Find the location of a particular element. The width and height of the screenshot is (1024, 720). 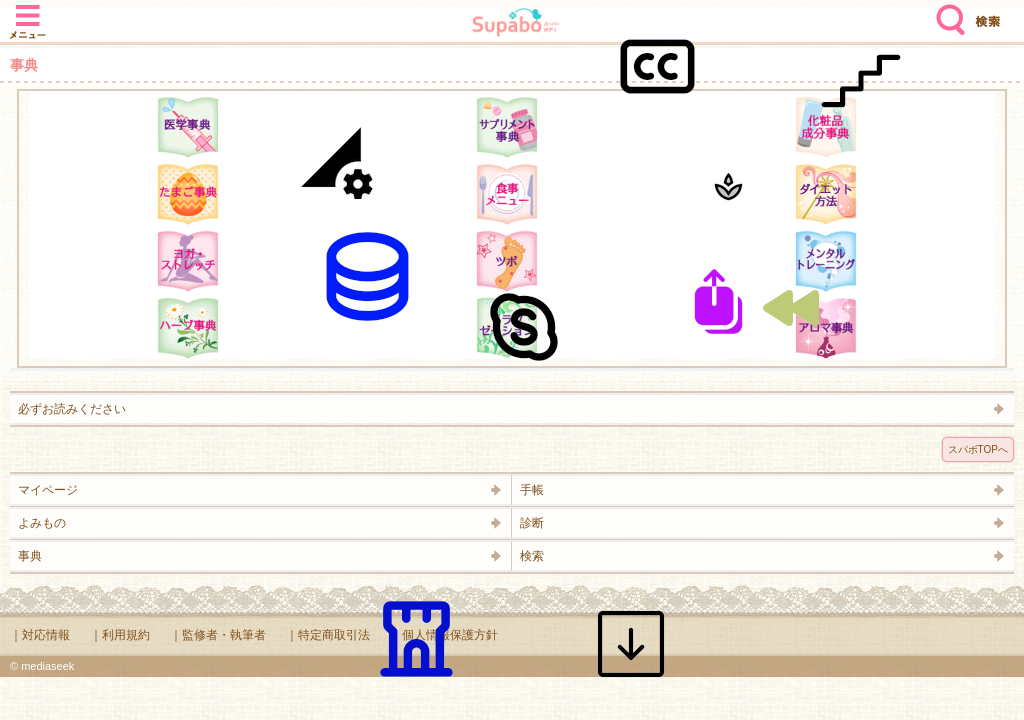

access mobile data settings is located at coordinates (337, 163).